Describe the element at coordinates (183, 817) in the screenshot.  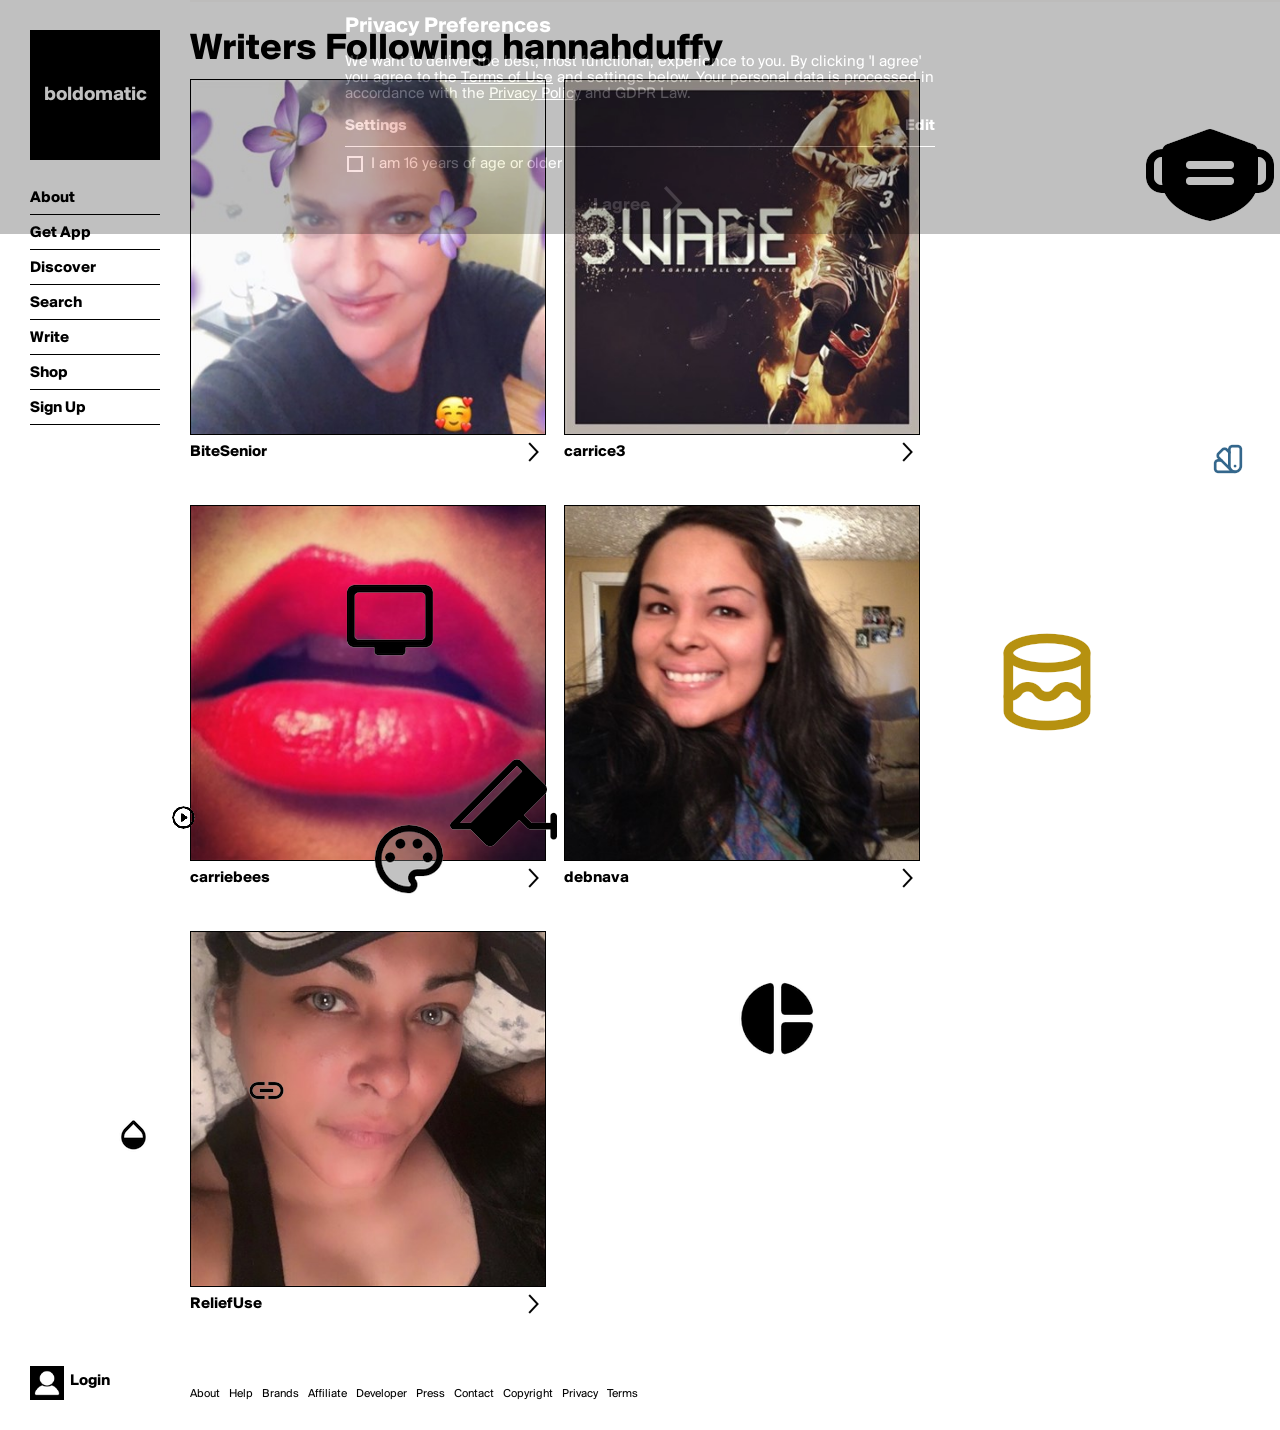
I see `play video or audio content` at that location.